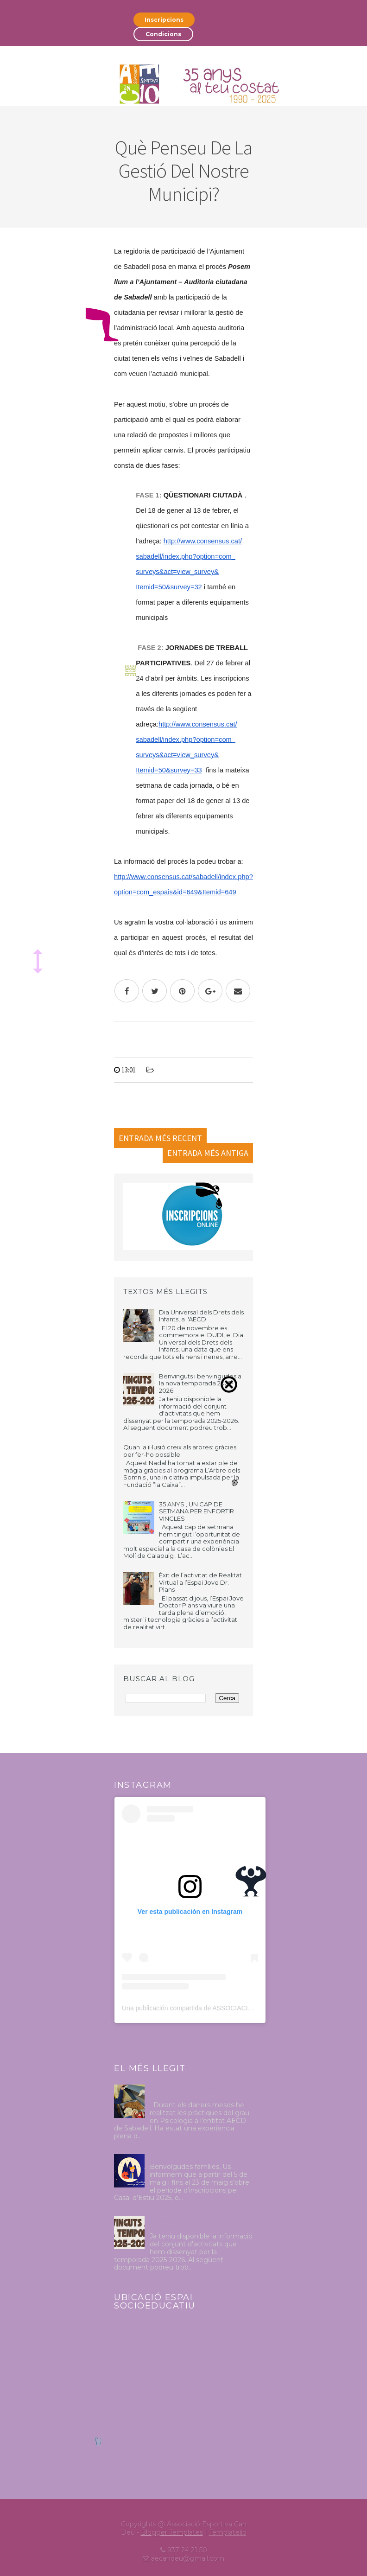 This screenshot has height=2576, width=367. What do you see at coordinates (234, 1482) in the screenshot?
I see `indicates raspberry flavor or ingredient` at bounding box center [234, 1482].